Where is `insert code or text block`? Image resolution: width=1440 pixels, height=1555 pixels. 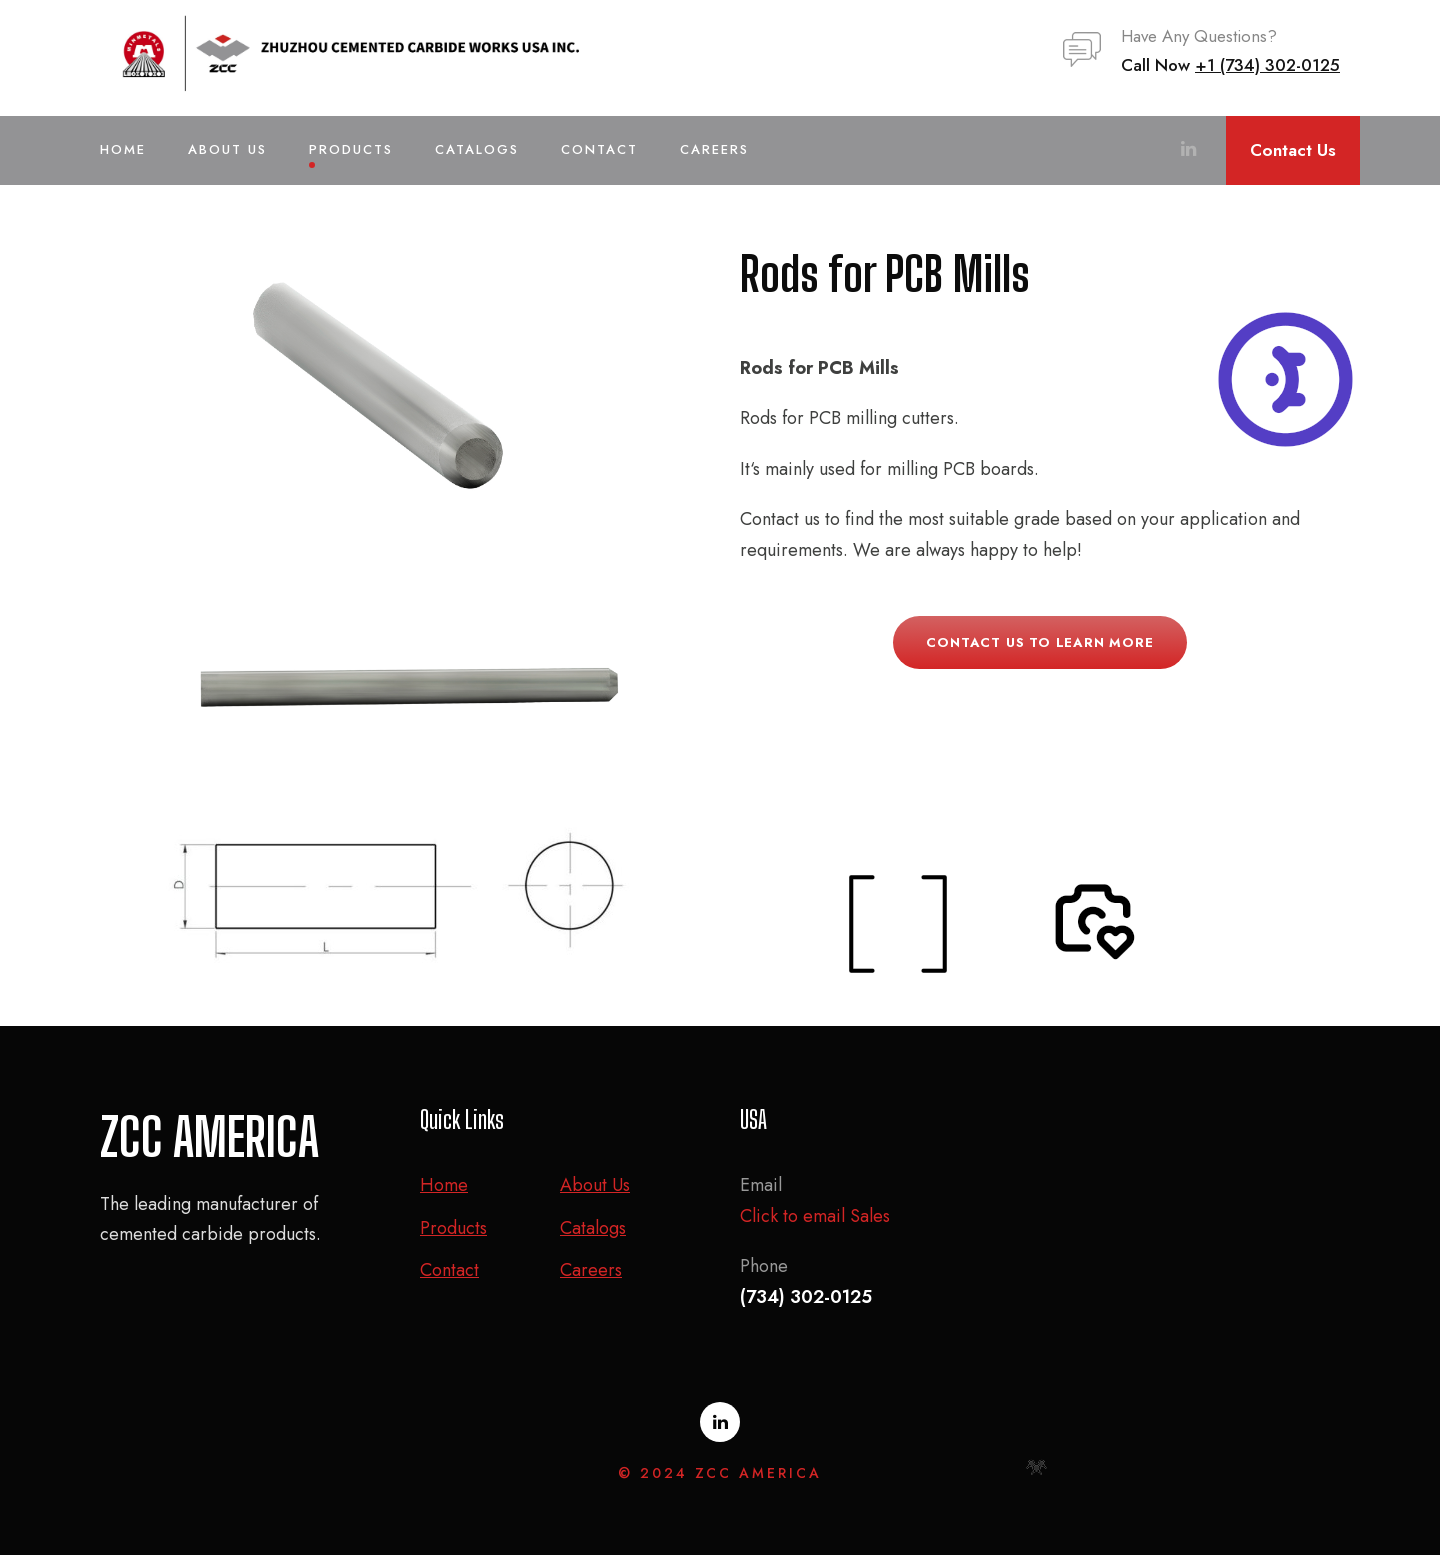 insert code or text block is located at coordinates (898, 924).